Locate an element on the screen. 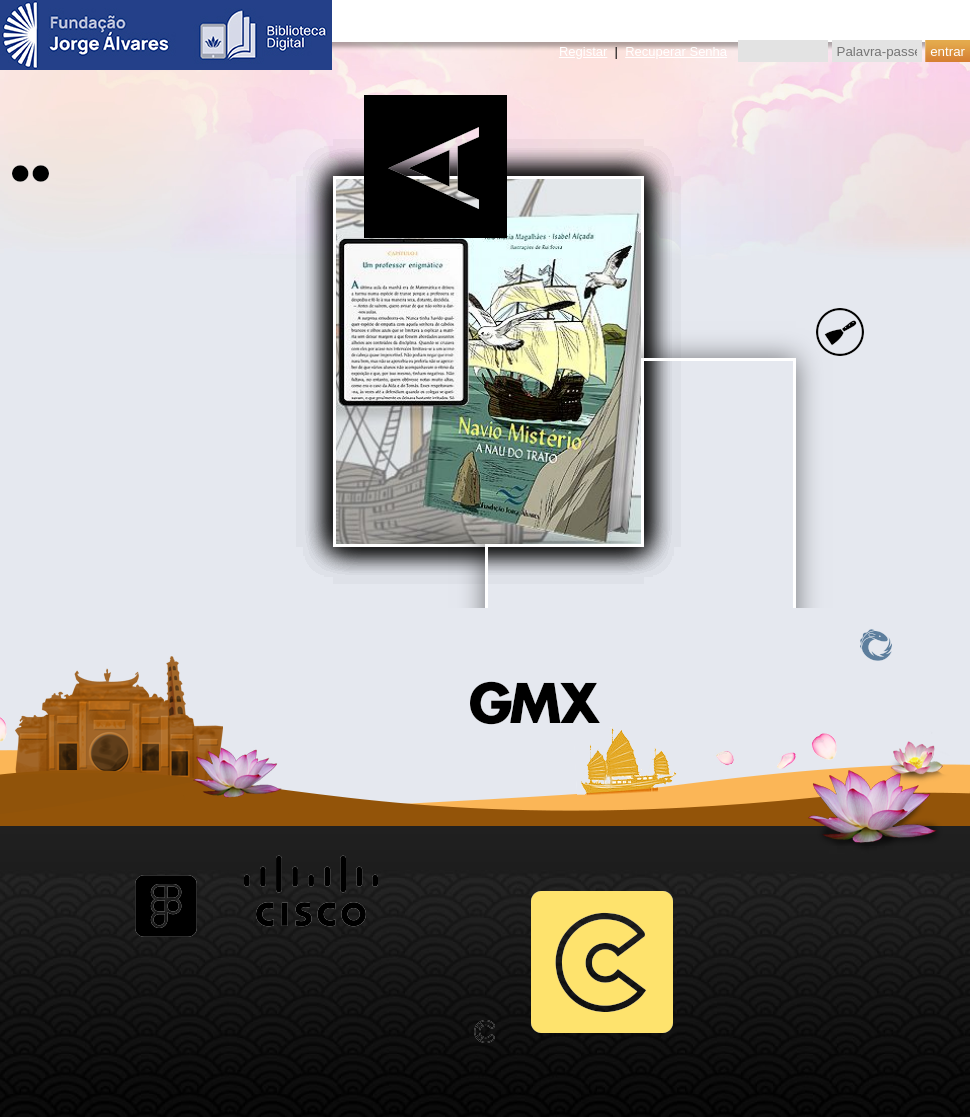  open Figma design app is located at coordinates (166, 906).